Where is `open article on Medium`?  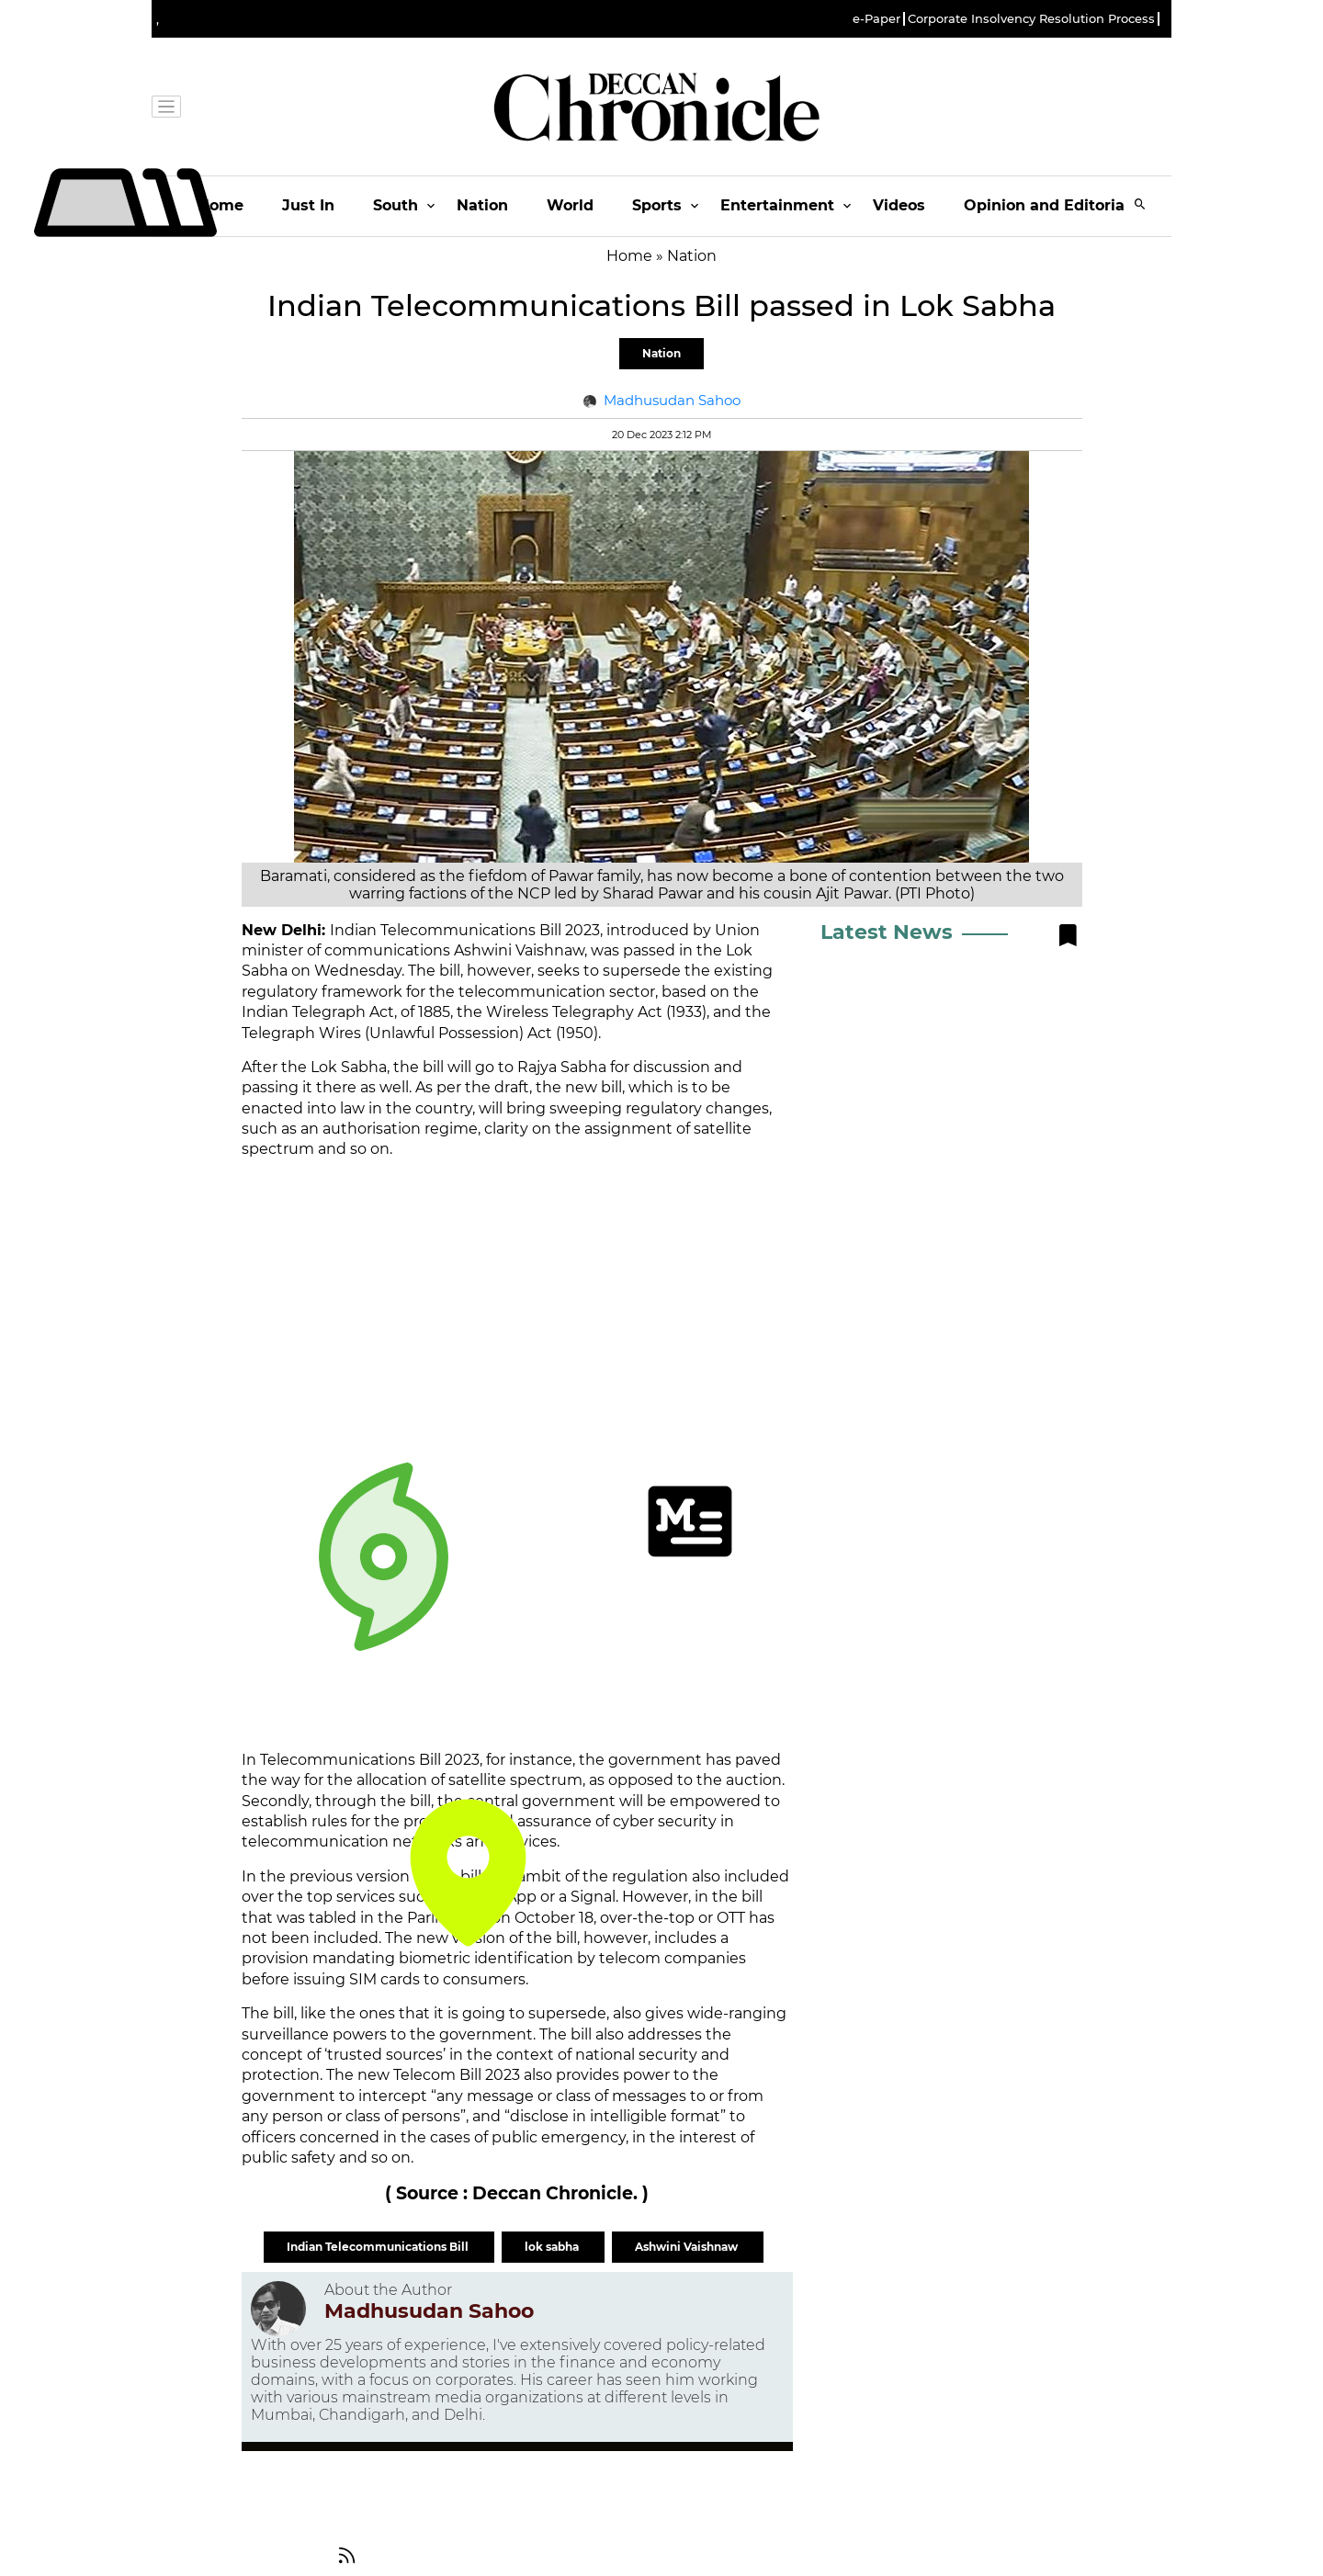 open article on Medium is located at coordinates (690, 1521).